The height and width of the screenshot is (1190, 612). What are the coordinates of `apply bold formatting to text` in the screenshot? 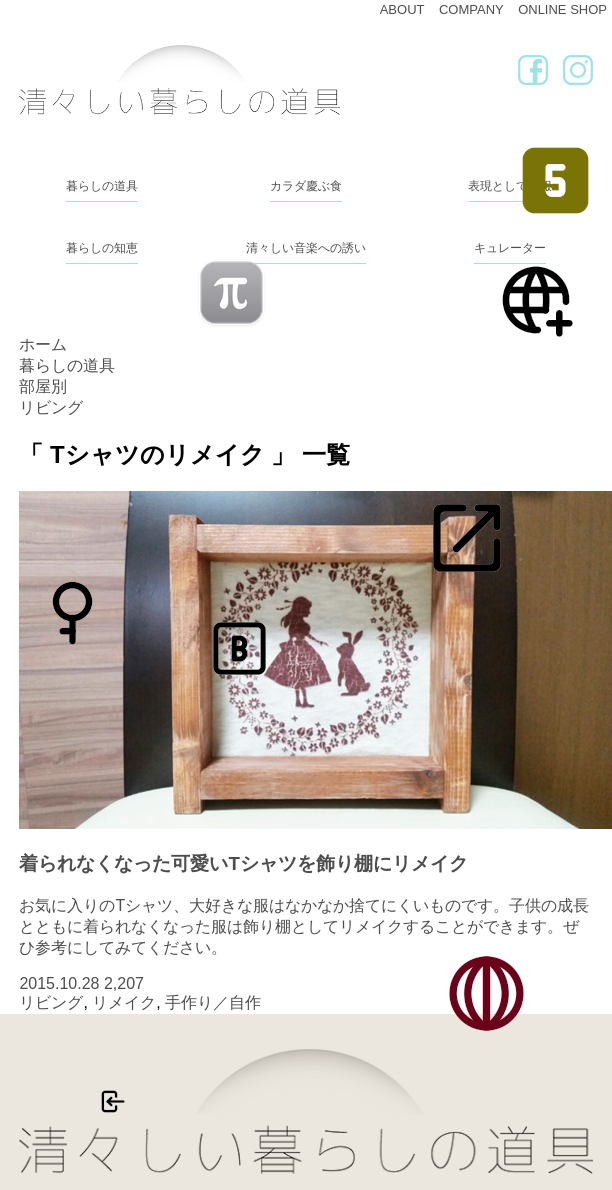 It's located at (239, 648).